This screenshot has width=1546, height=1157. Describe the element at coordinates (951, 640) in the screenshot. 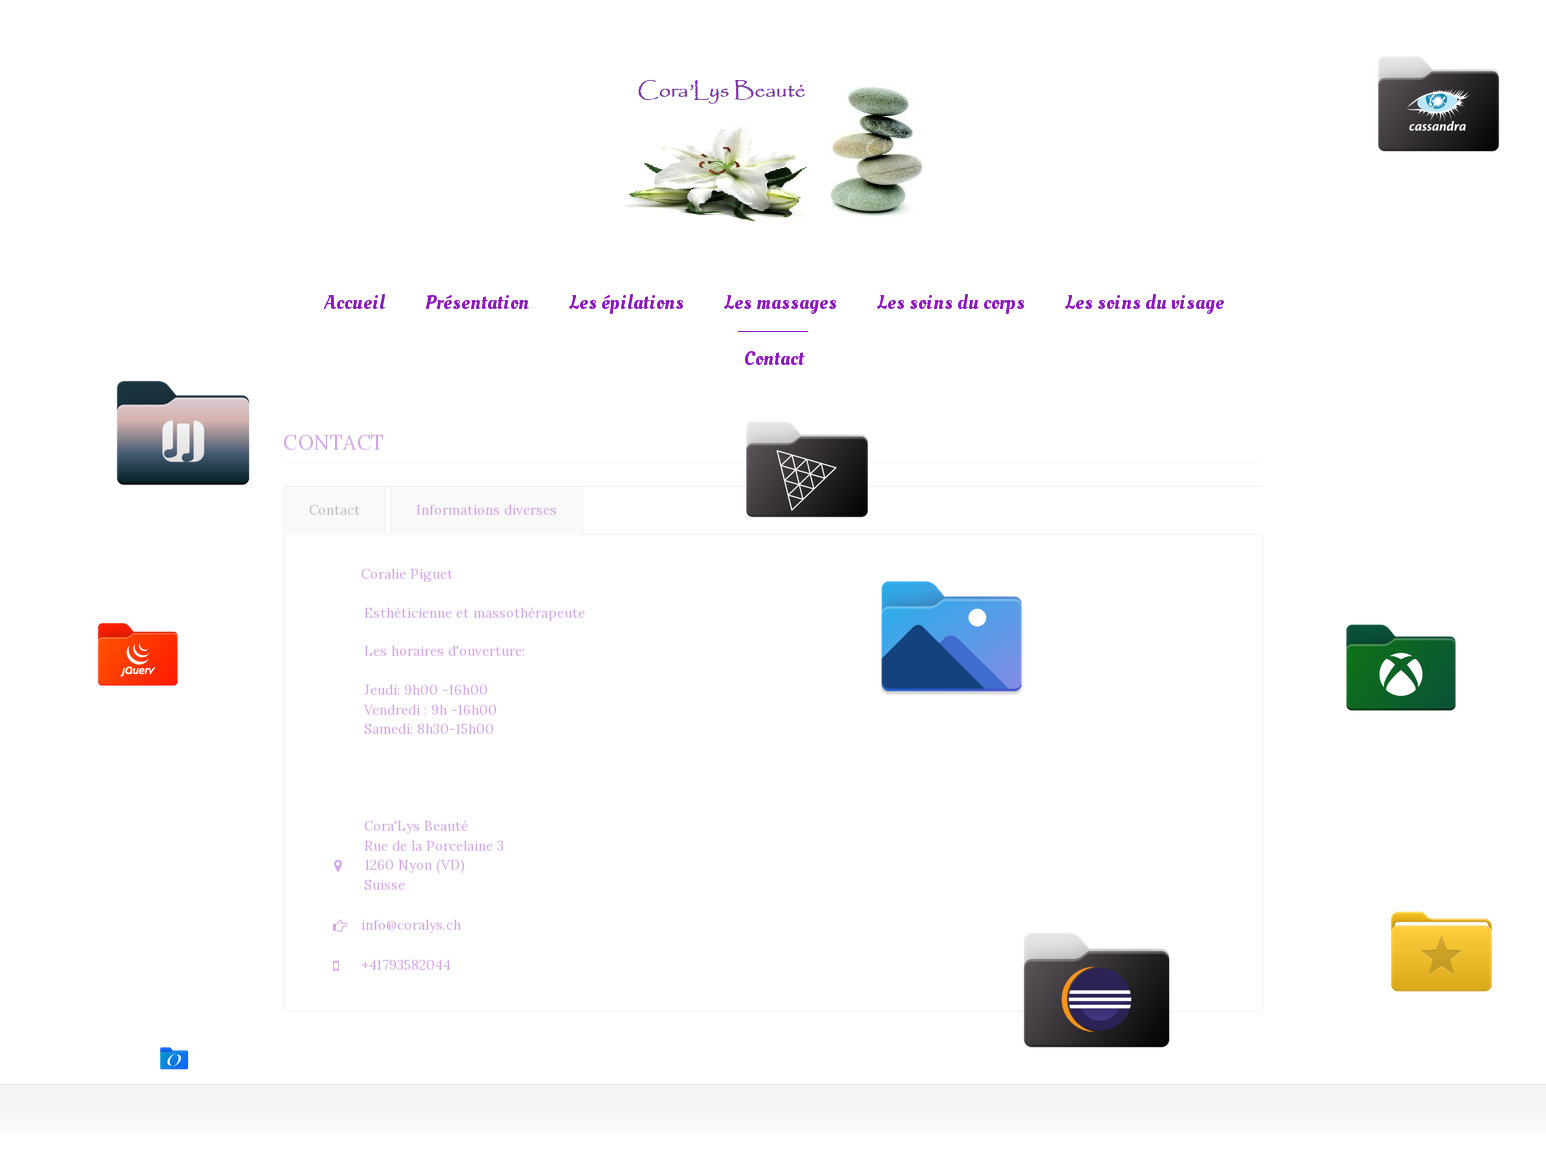

I see `open pictures folder` at that location.